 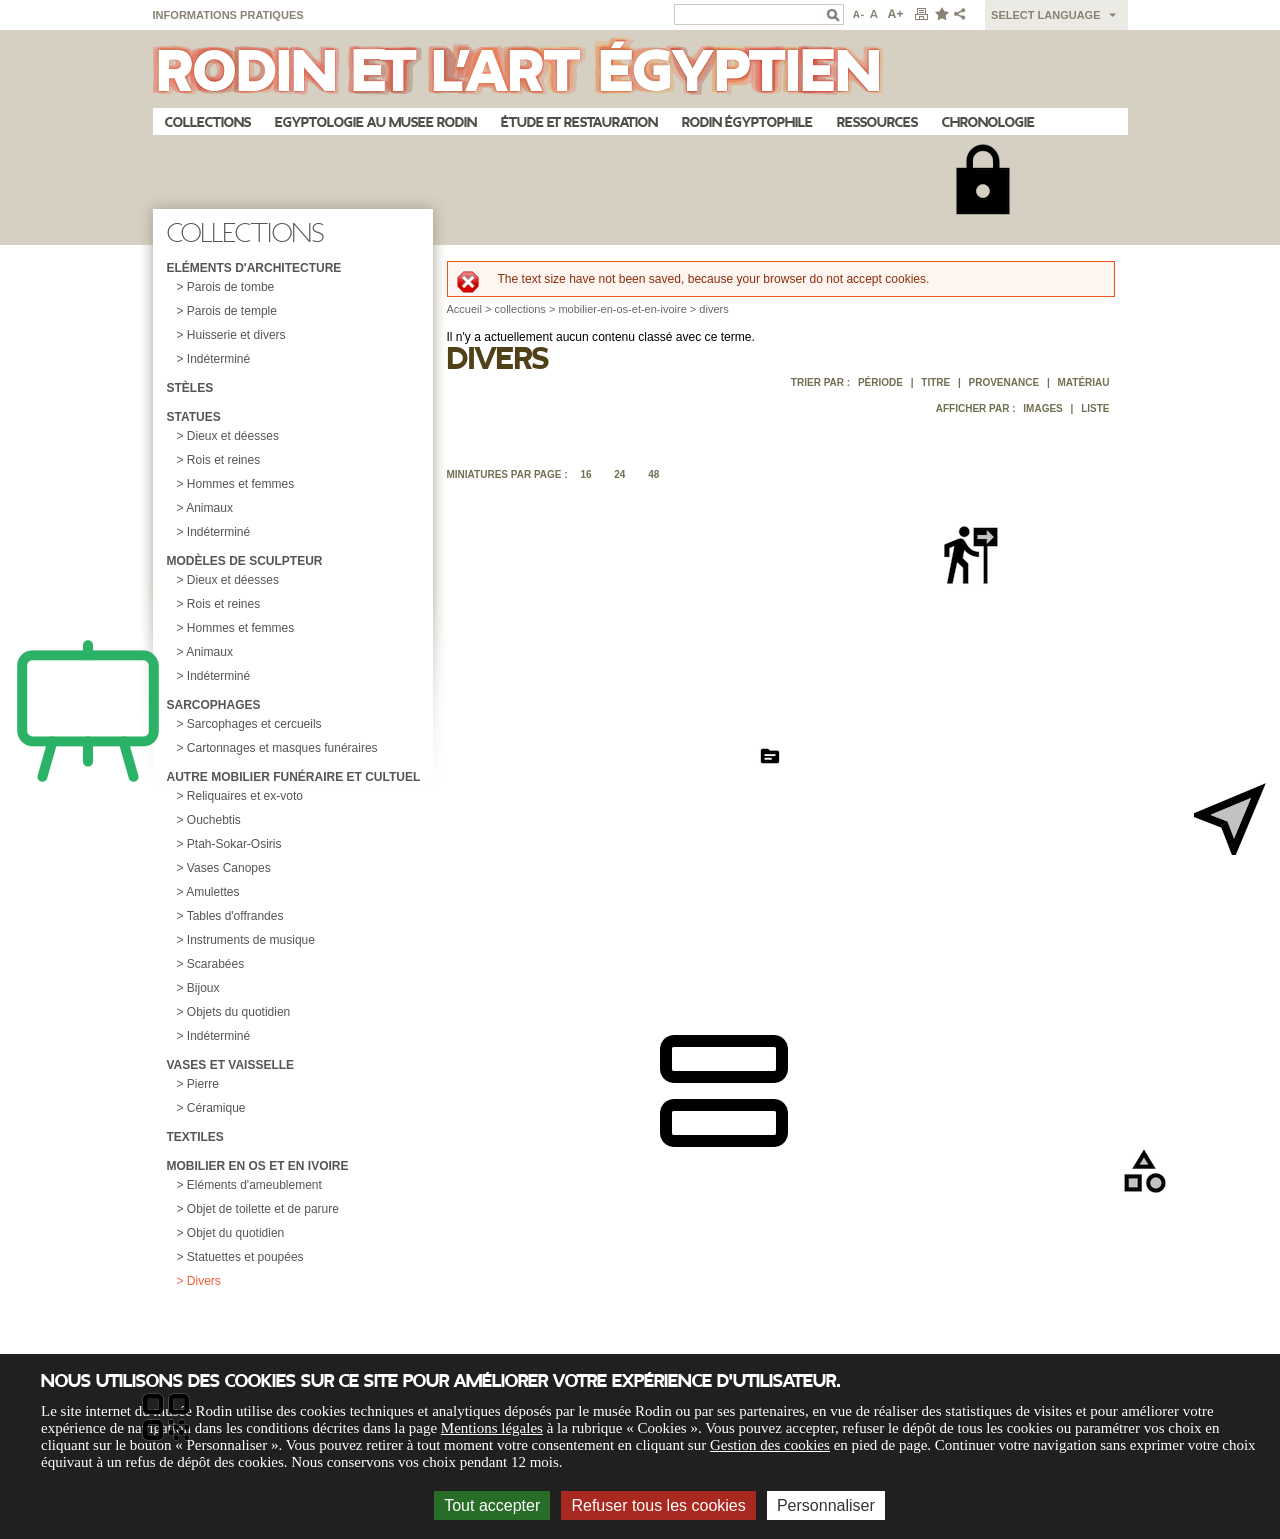 What do you see at coordinates (972, 555) in the screenshot?
I see `follow directional signage or wayfinding` at bounding box center [972, 555].